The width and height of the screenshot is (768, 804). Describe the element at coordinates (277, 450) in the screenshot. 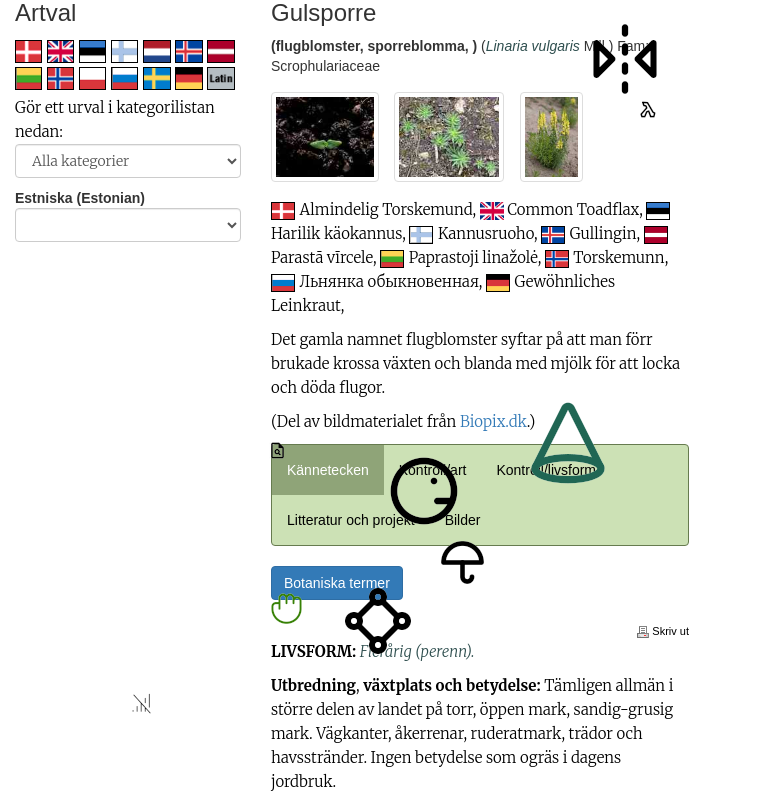

I see `check document for plagiarism` at that location.